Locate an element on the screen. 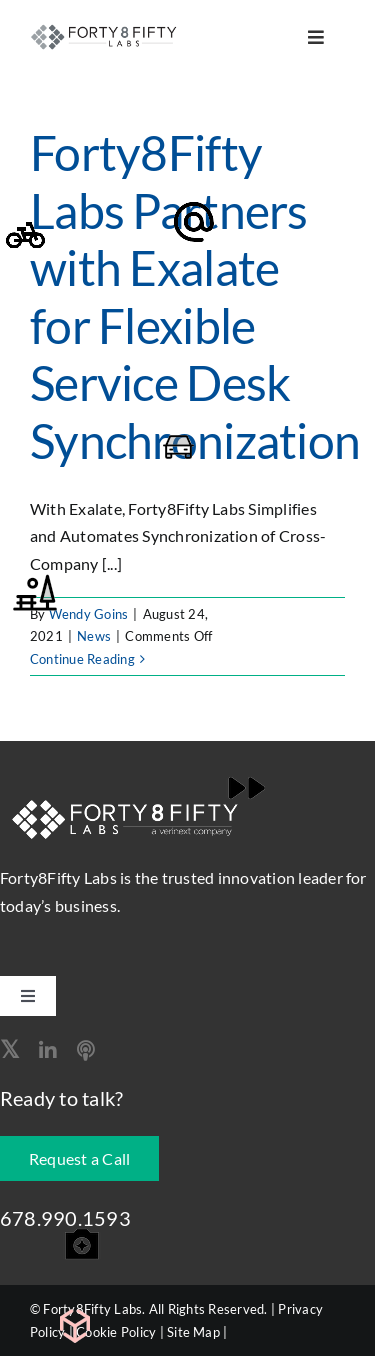  enhance or improve photo quality is located at coordinates (82, 1244).